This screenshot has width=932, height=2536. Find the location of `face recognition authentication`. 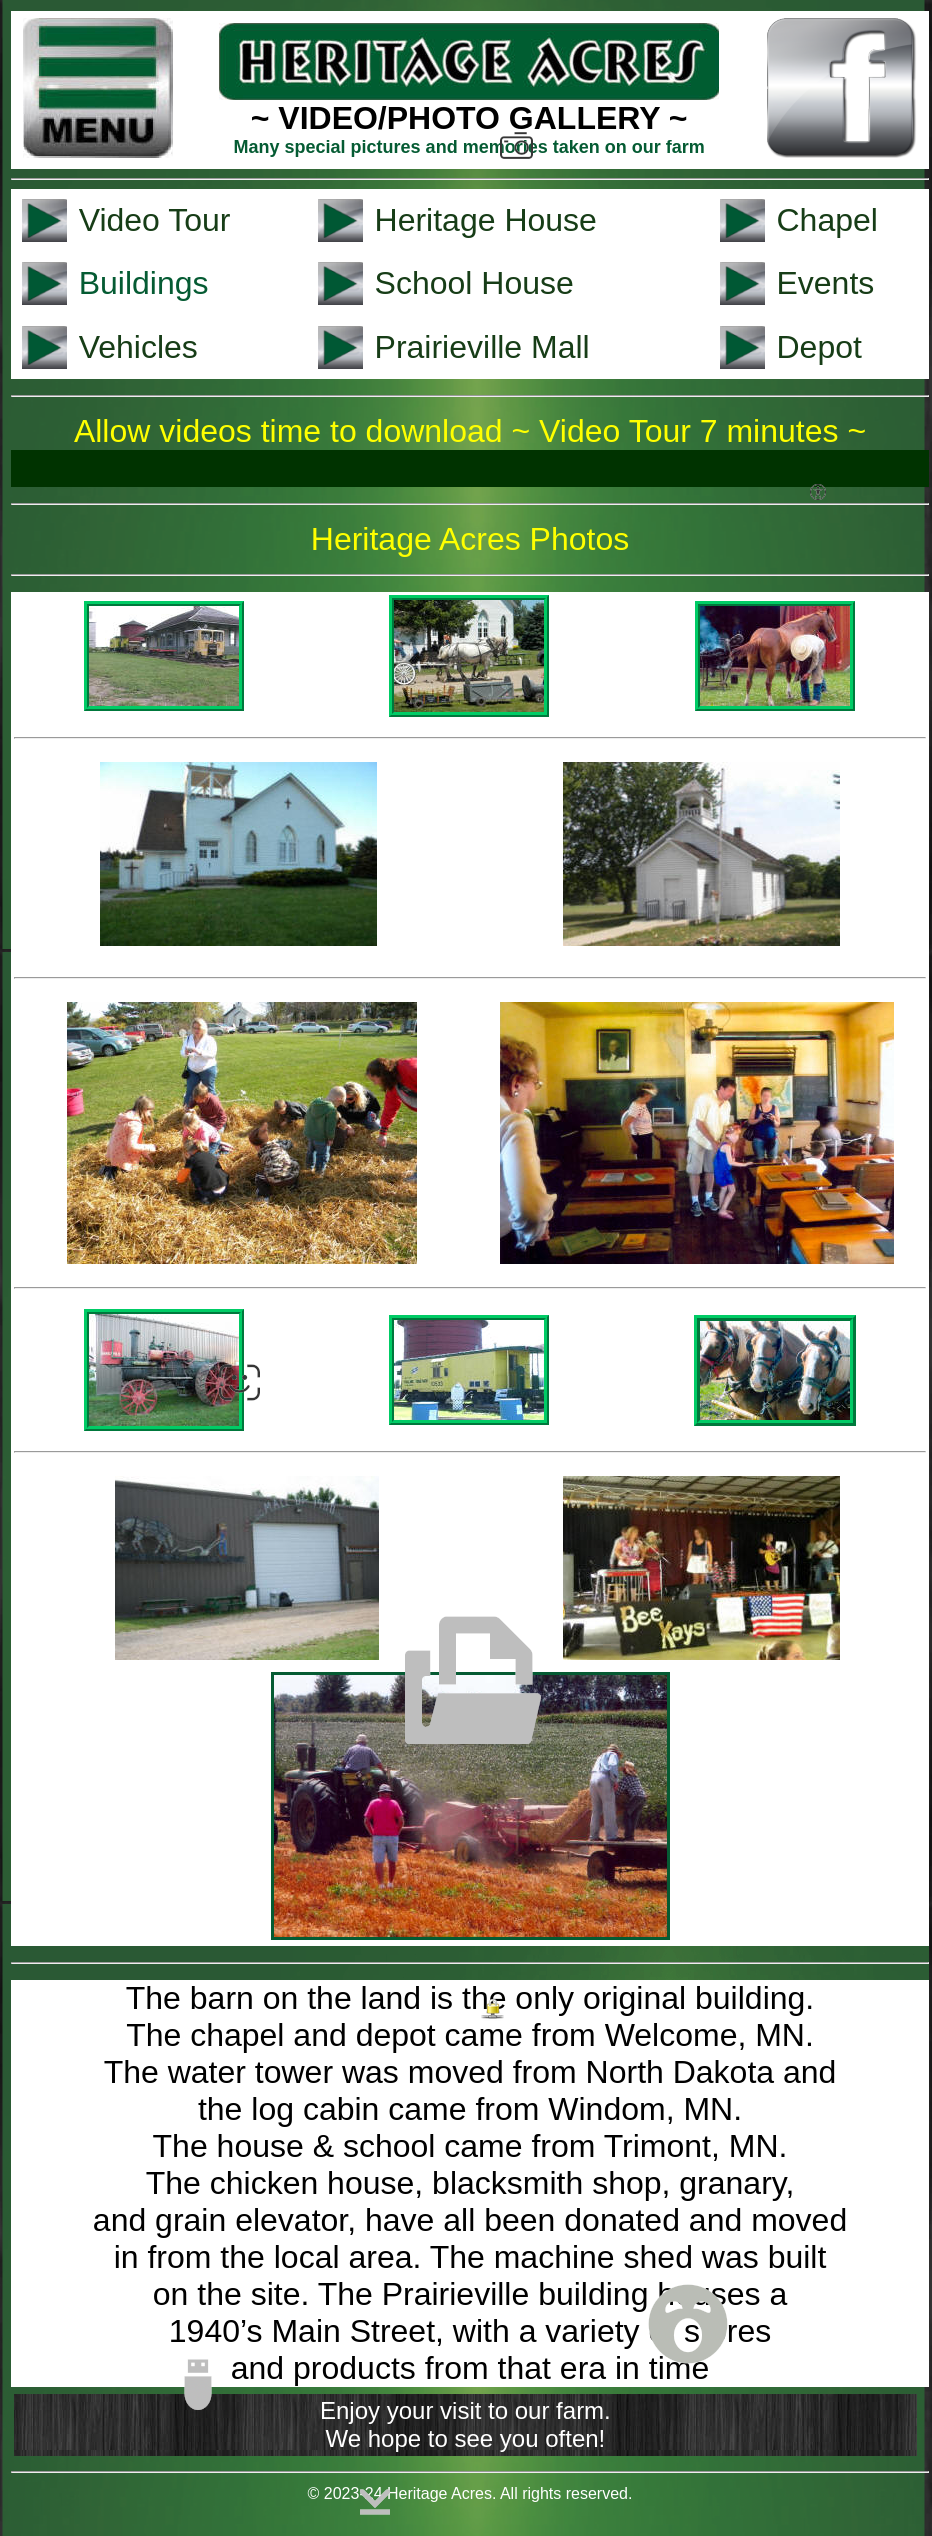

face recognition authentication is located at coordinates (239, 1382).